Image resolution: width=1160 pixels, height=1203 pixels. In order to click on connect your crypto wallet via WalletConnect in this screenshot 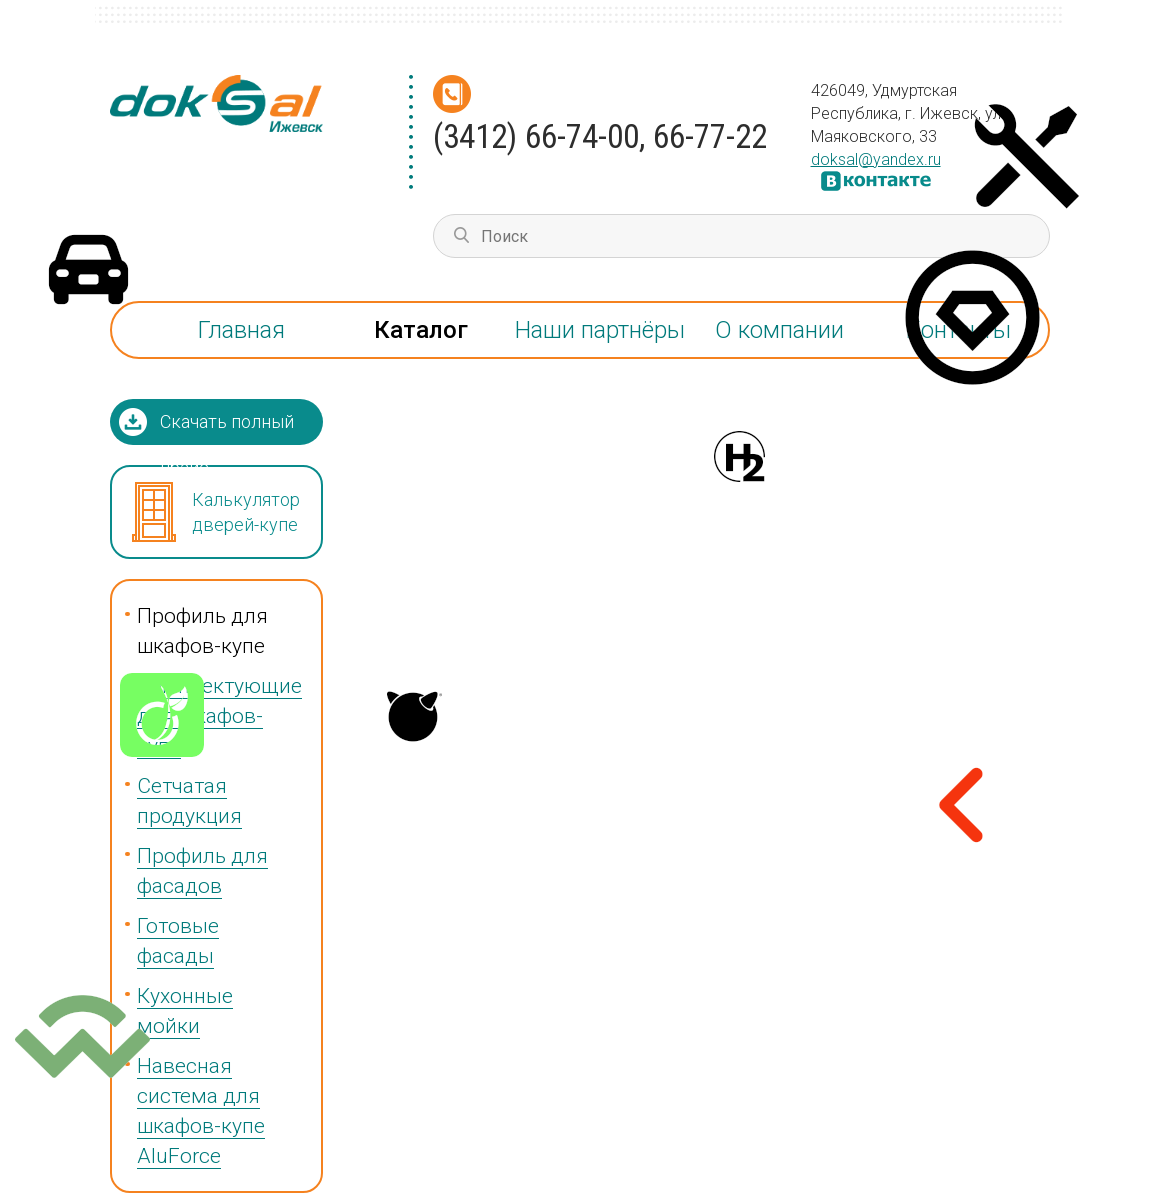, I will do `click(82, 1036)`.